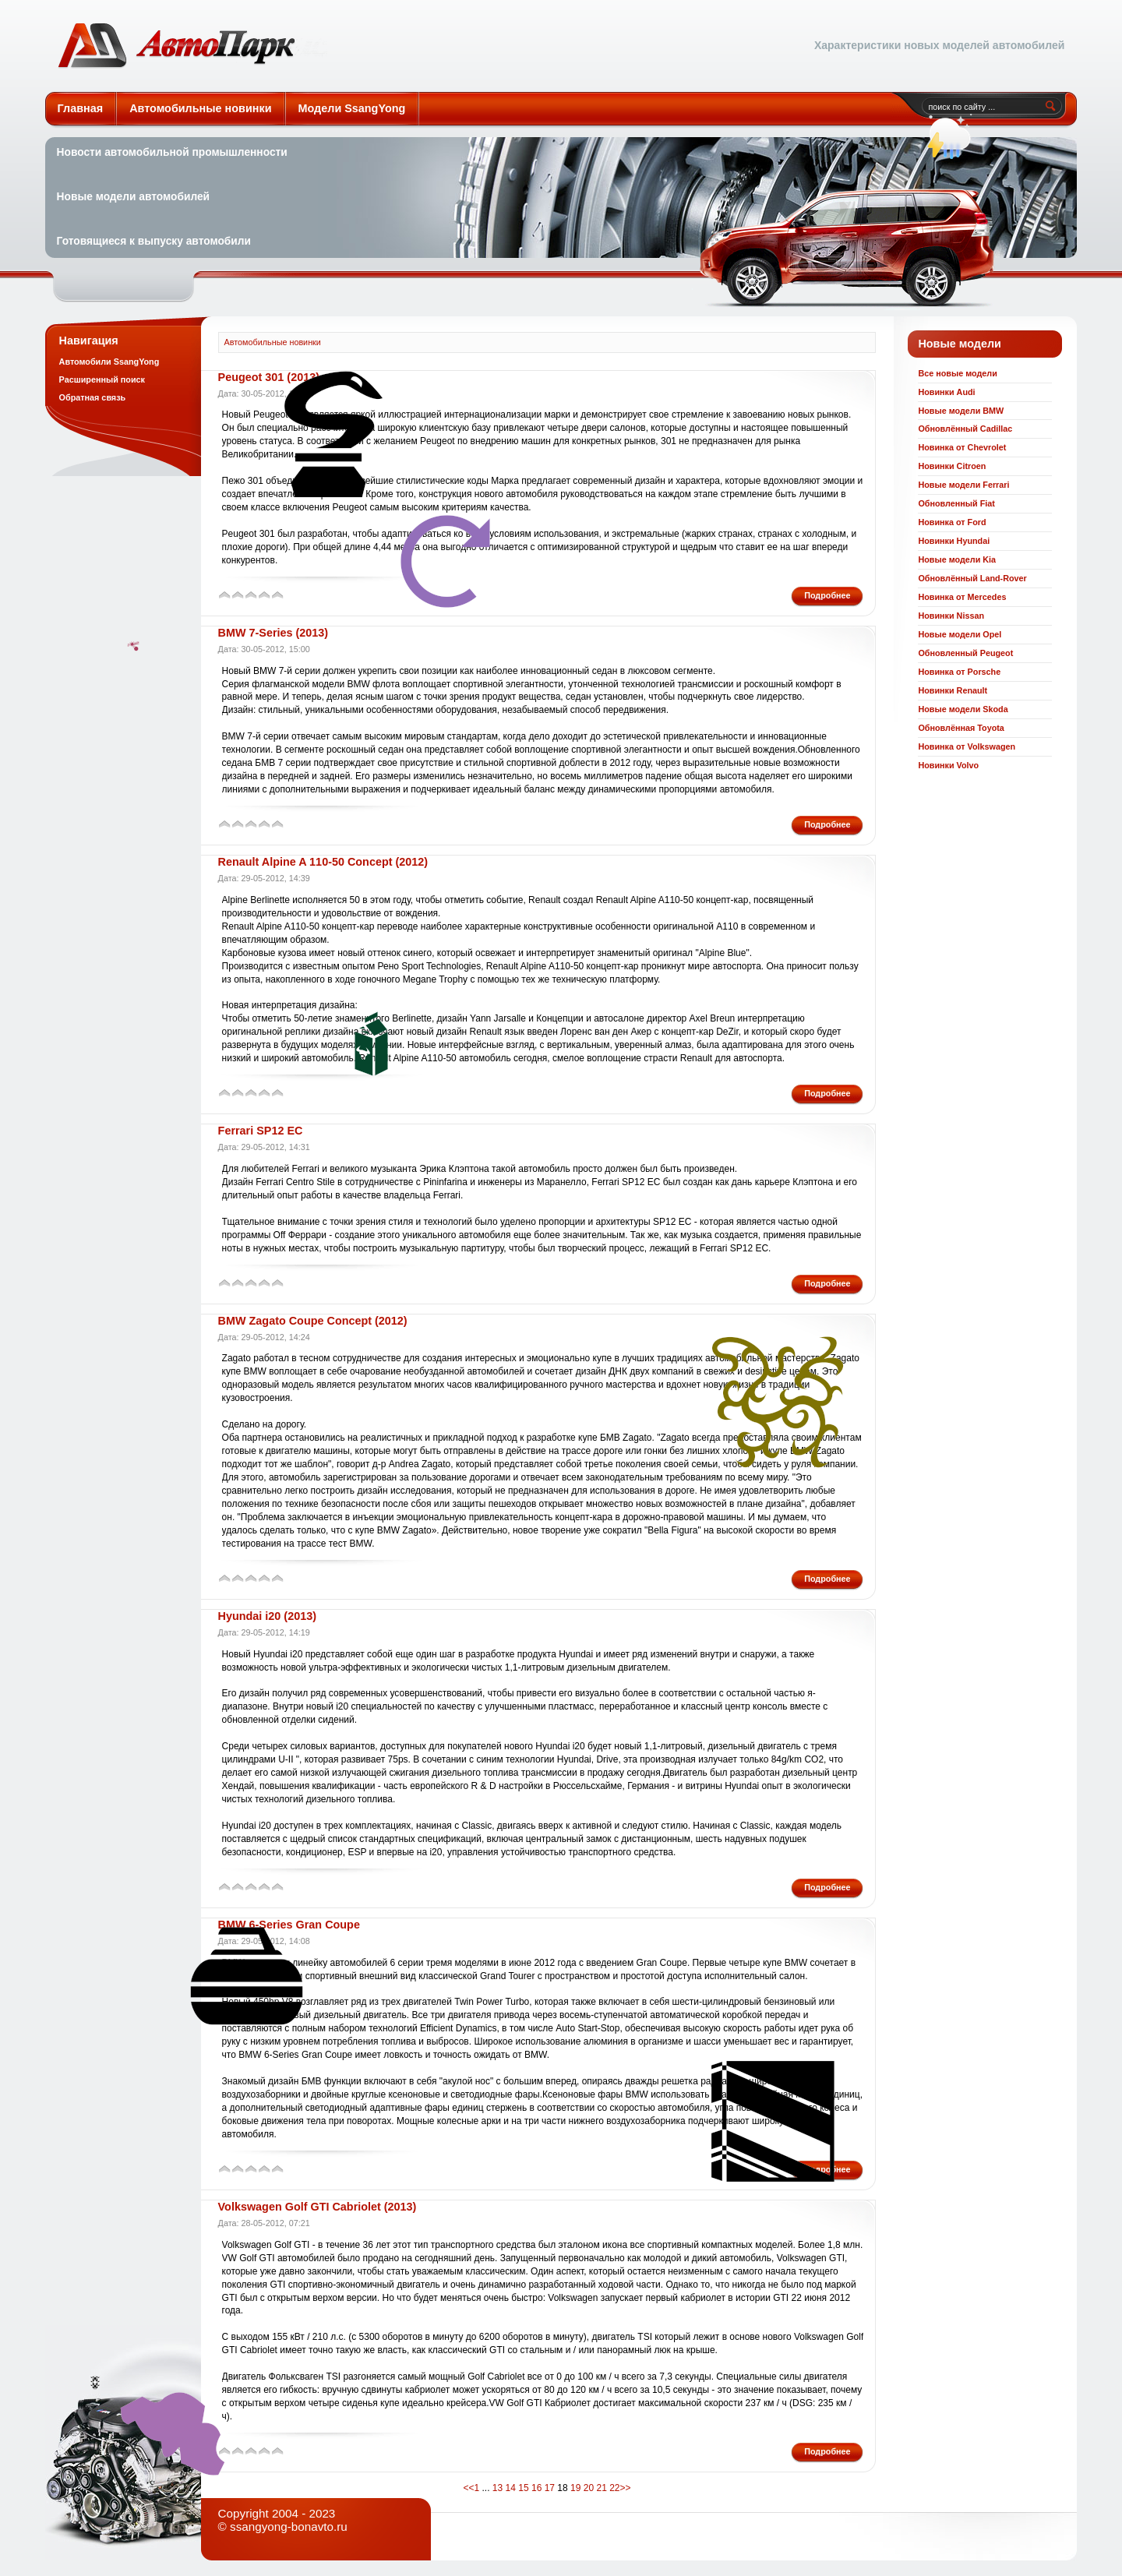 The width and height of the screenshot is (1122, 2576). I want to click on indicates ricochet or bounce effect in gameplay, so click(133, 646).